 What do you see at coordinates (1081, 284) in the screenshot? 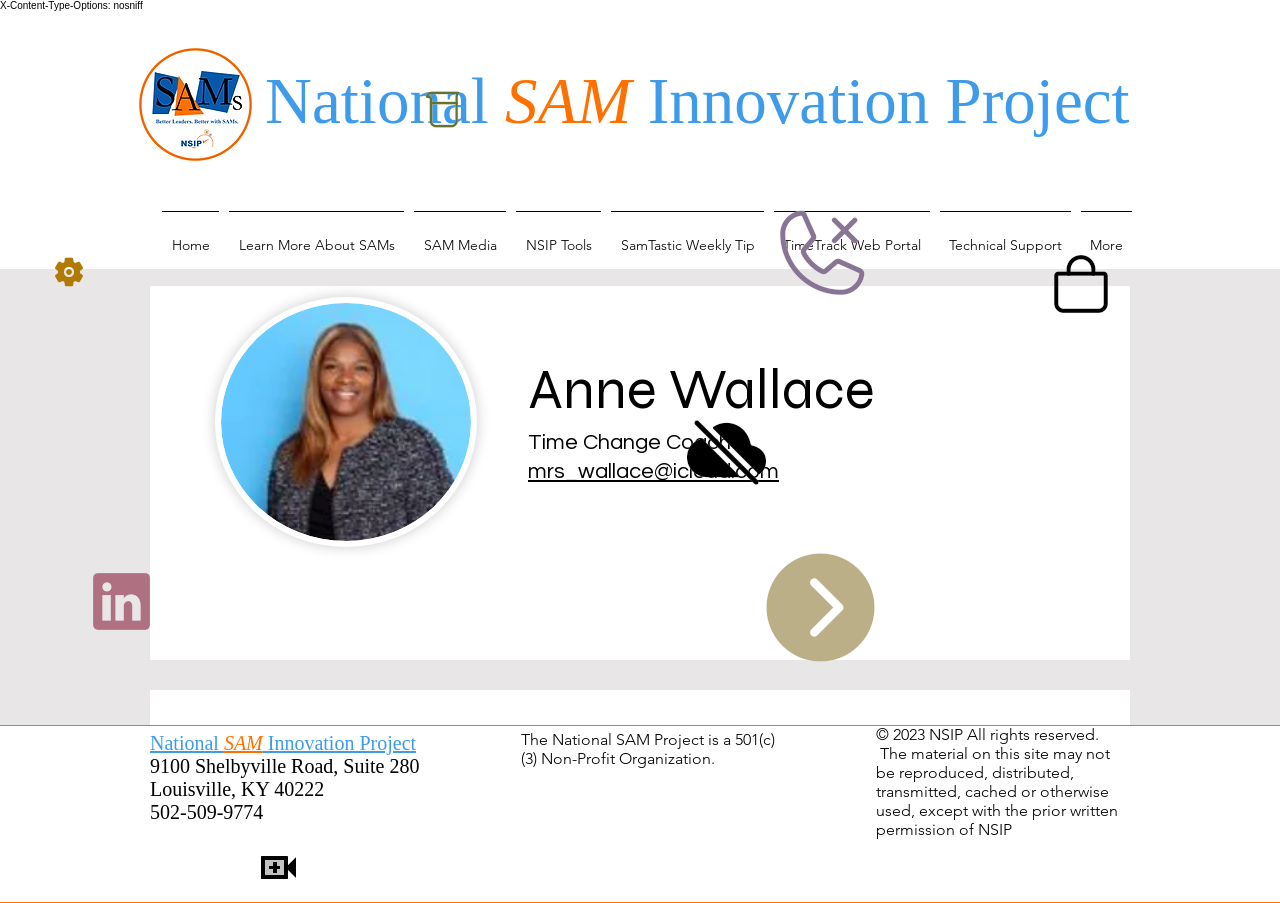
I see `view your shopping bag` at bounding box center [1081, 284].